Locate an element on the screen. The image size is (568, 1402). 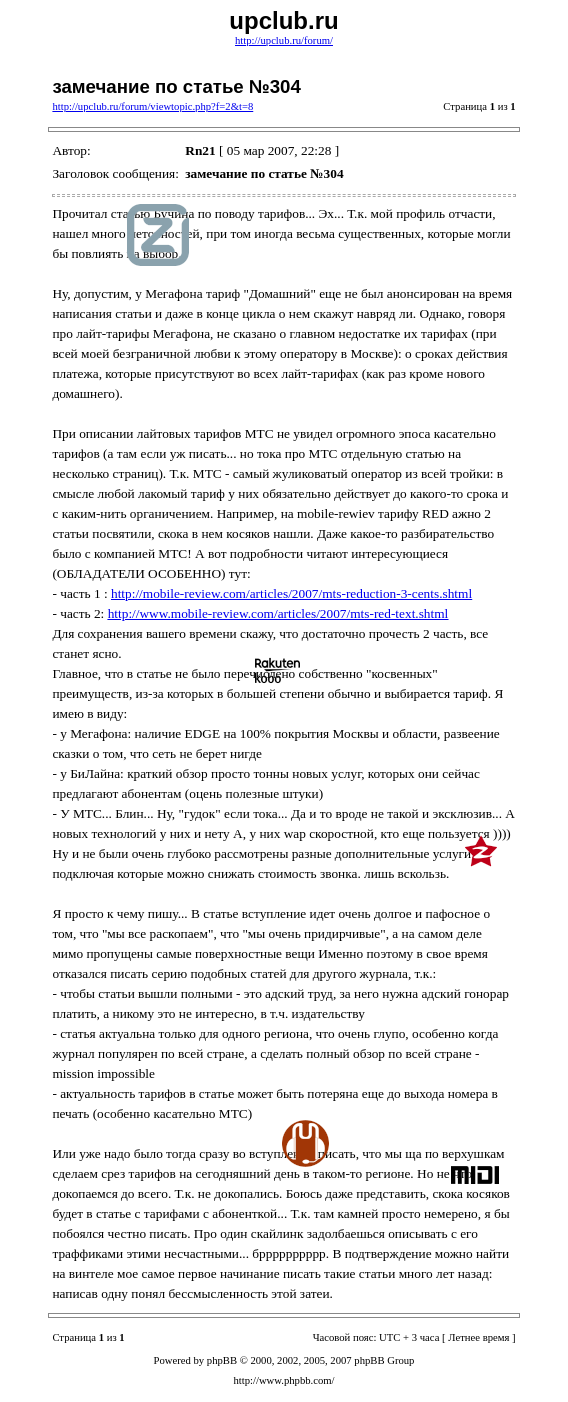
open the ziggo app is located at coordinates (158, 235).